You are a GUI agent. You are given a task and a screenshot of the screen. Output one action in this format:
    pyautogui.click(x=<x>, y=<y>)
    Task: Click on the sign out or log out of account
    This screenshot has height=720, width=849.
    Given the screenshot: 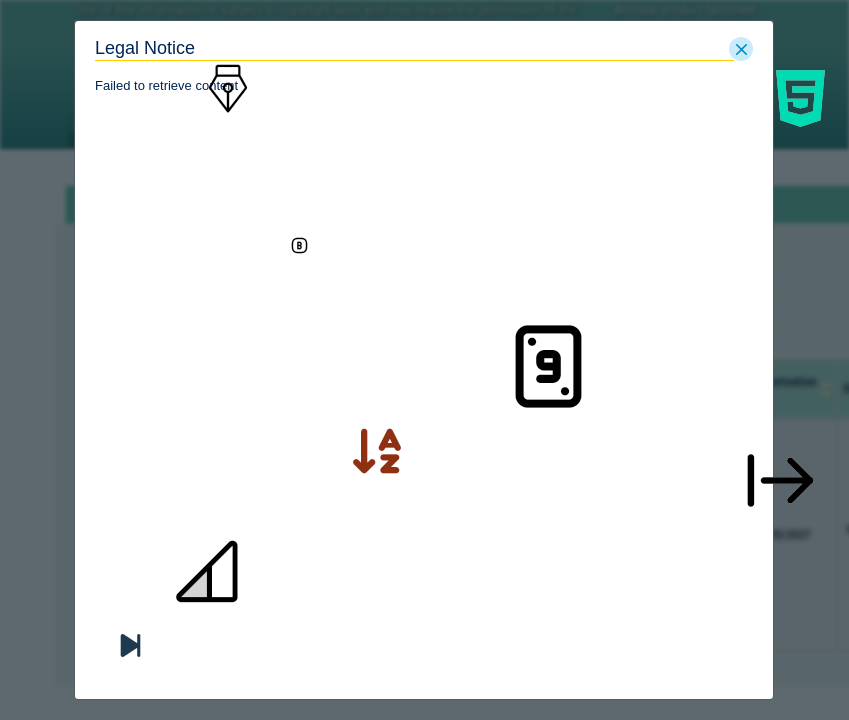 What is the action you would take?
    pyautogui.click(x=780, y=480)
    